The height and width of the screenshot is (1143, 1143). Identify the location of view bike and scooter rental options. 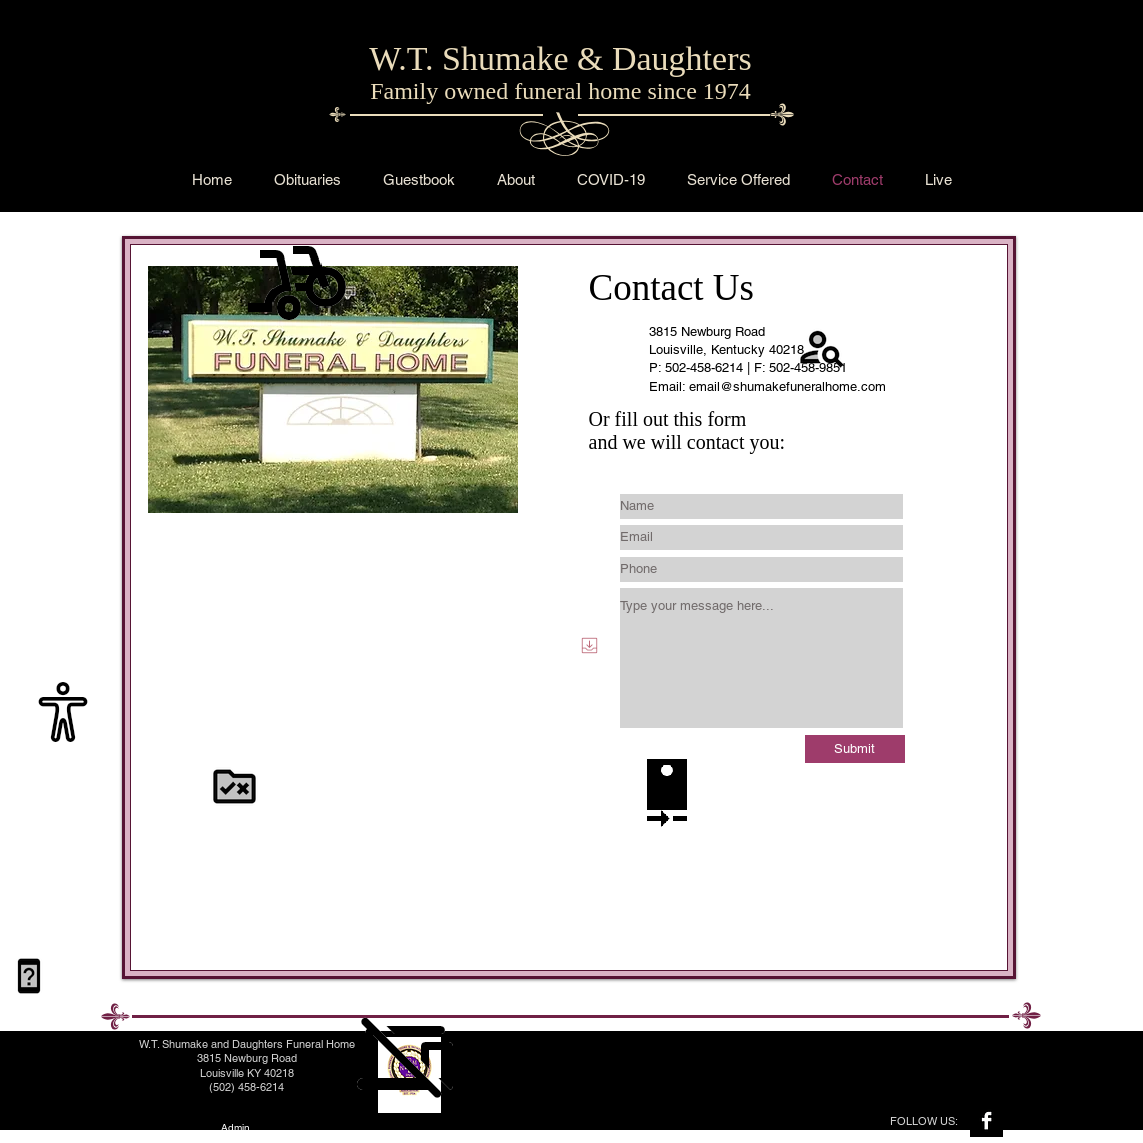
(297, 283).